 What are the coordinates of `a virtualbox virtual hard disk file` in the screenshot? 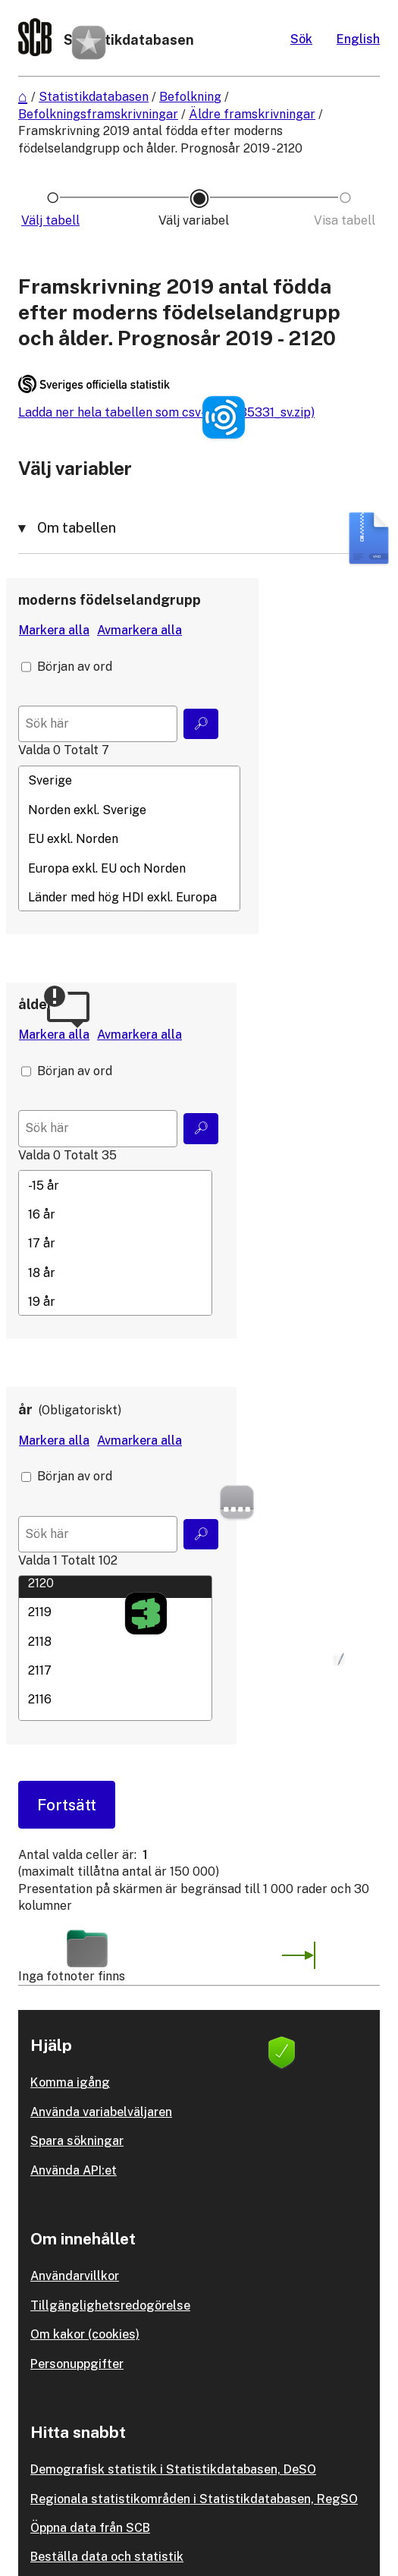 It's located at (368, 539).